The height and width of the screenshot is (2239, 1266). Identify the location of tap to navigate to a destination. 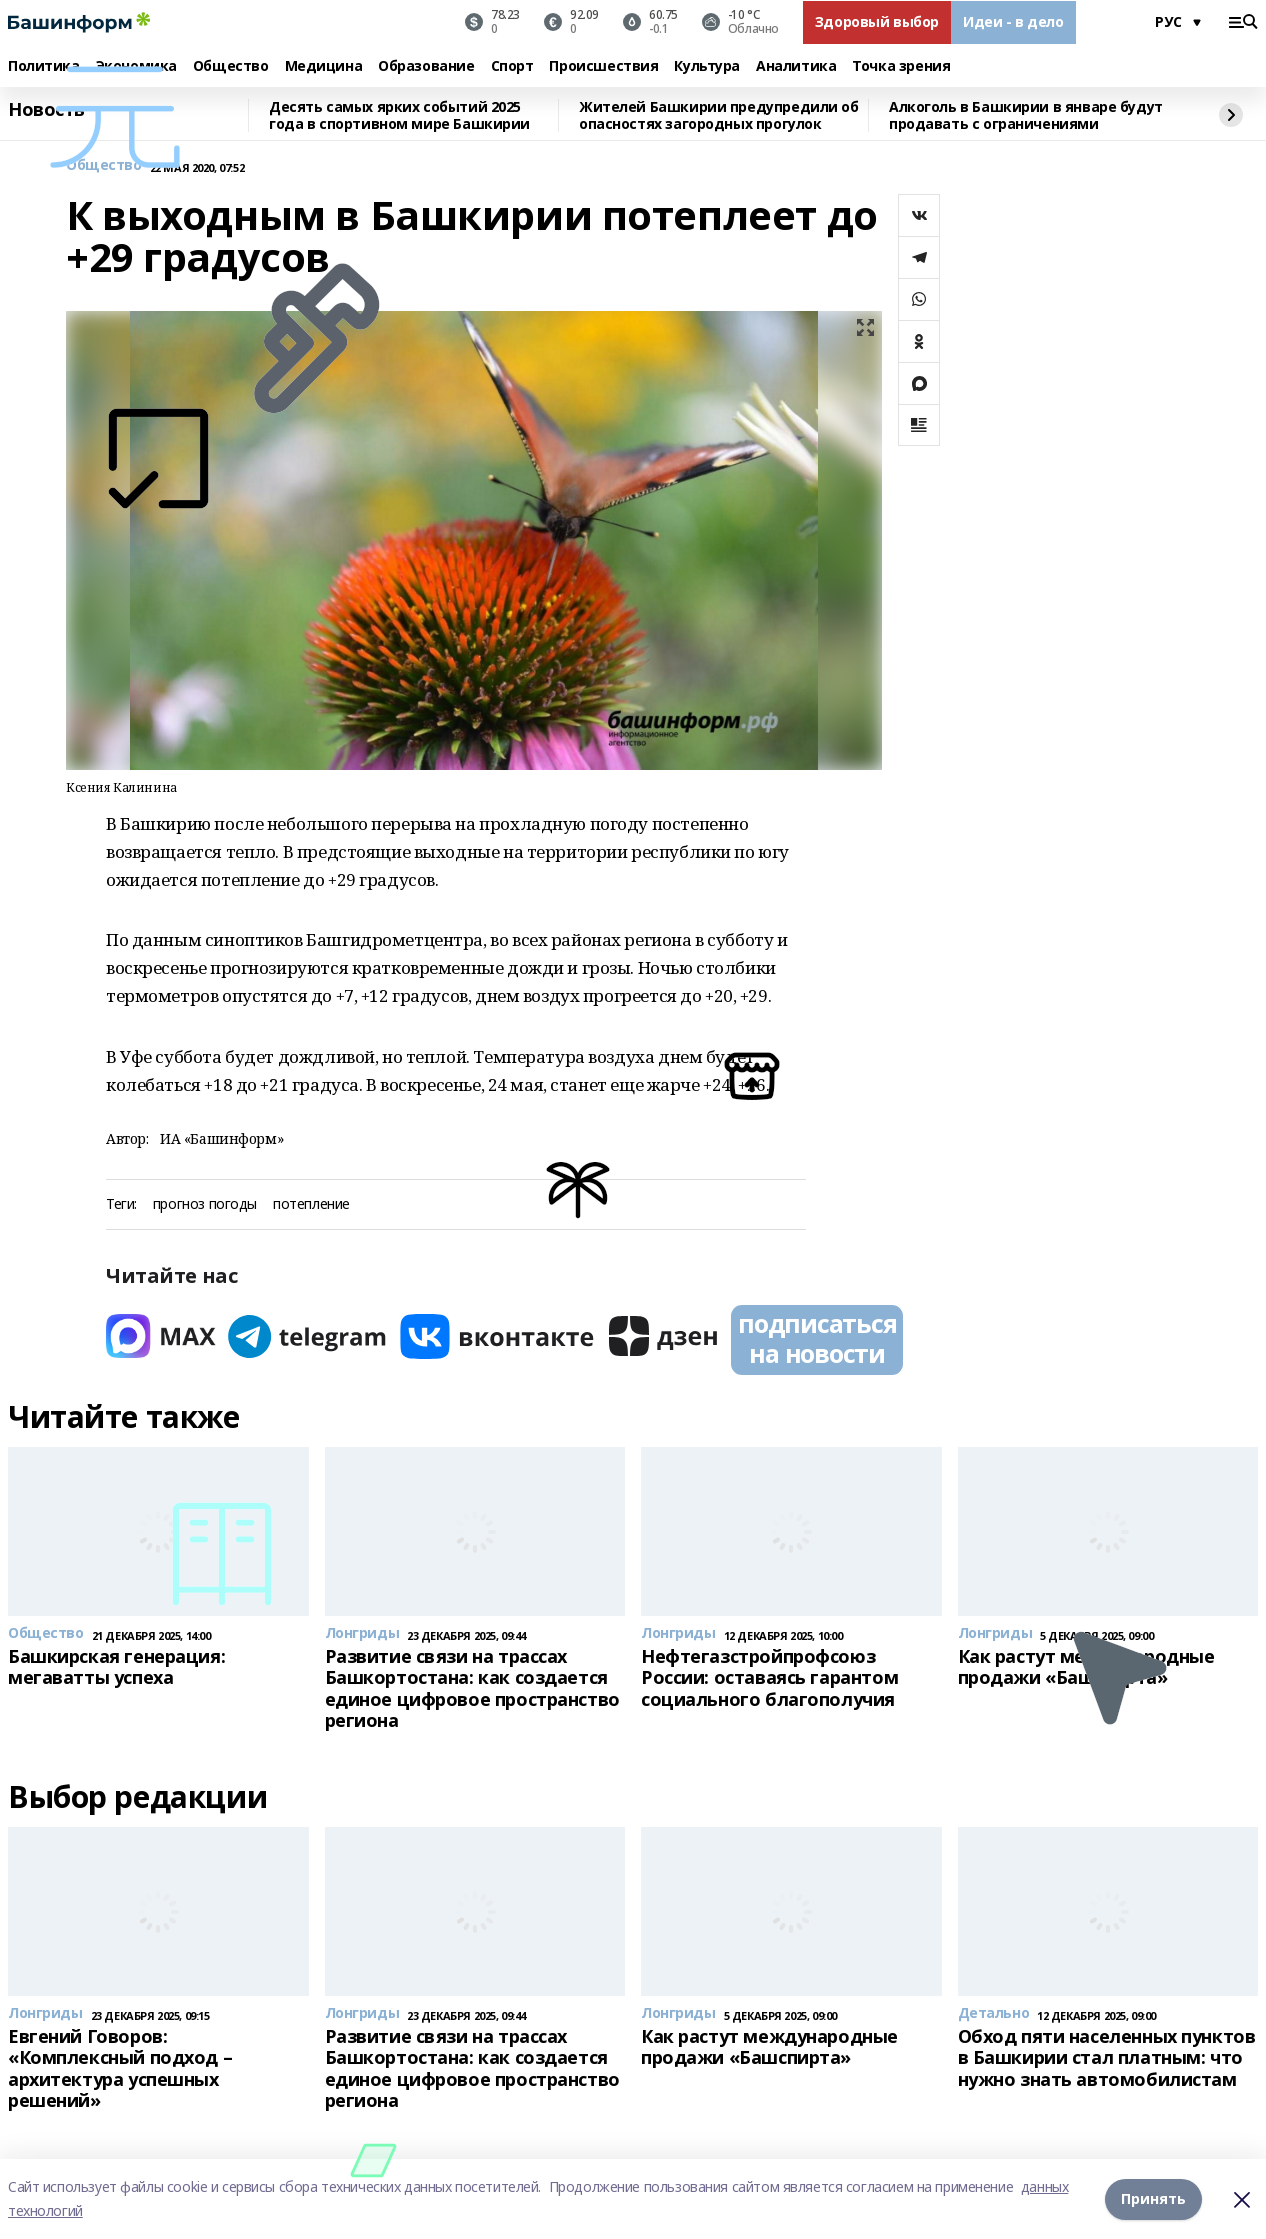
(1113, 1671).